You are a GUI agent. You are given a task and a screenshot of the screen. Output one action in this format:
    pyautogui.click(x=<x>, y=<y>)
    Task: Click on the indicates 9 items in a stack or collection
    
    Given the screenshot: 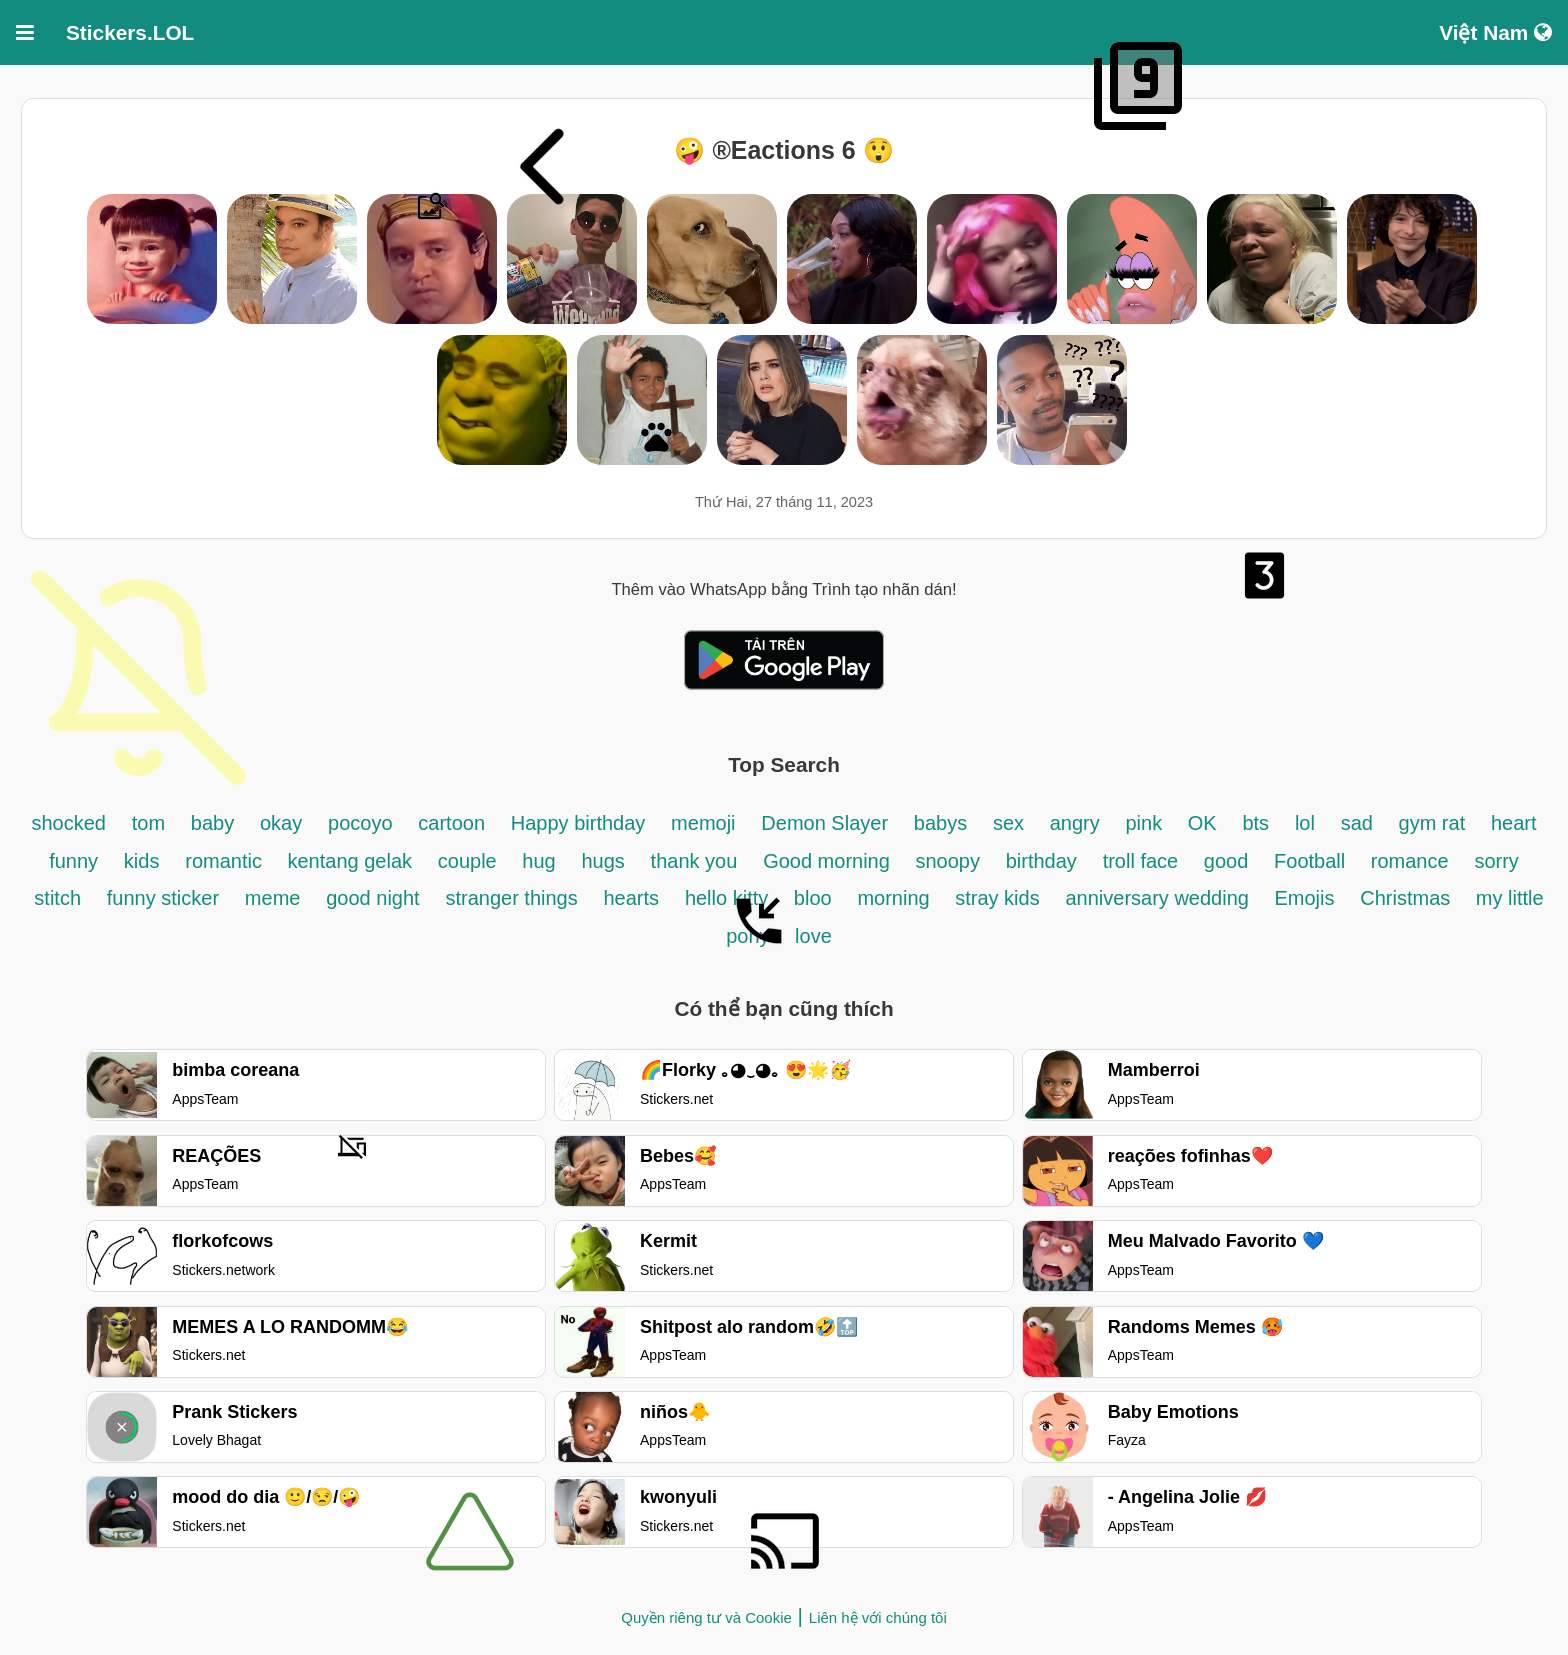 What is the action you would take?
    pyautogui.click(x=1138, y=86)
    